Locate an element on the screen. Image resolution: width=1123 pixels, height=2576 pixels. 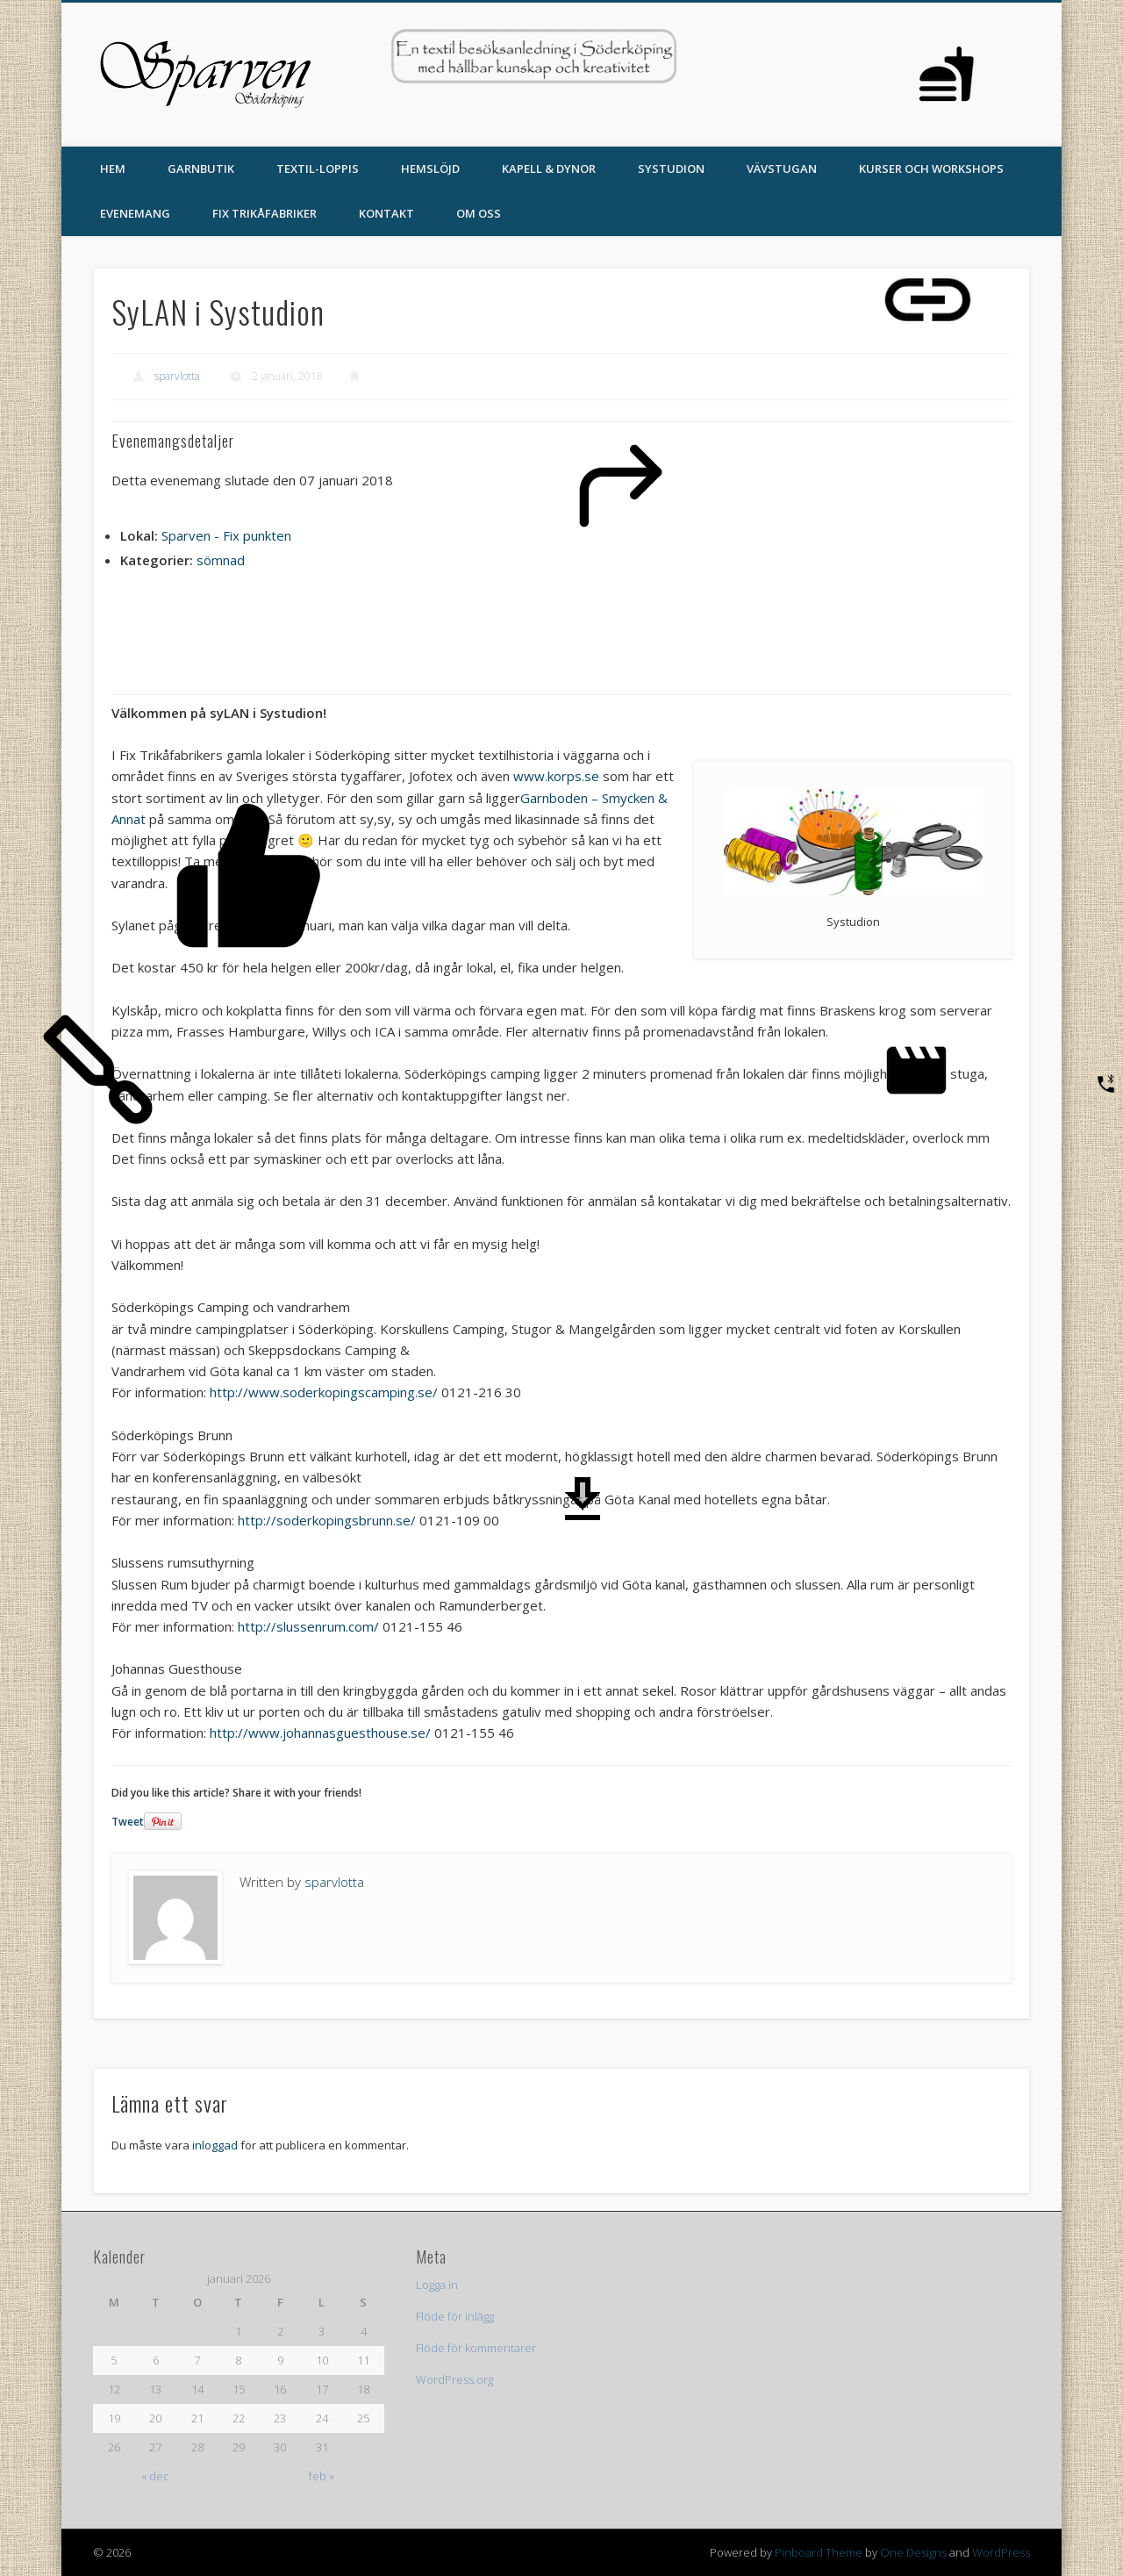
download a file or document is located at coordinates (583, 1500).